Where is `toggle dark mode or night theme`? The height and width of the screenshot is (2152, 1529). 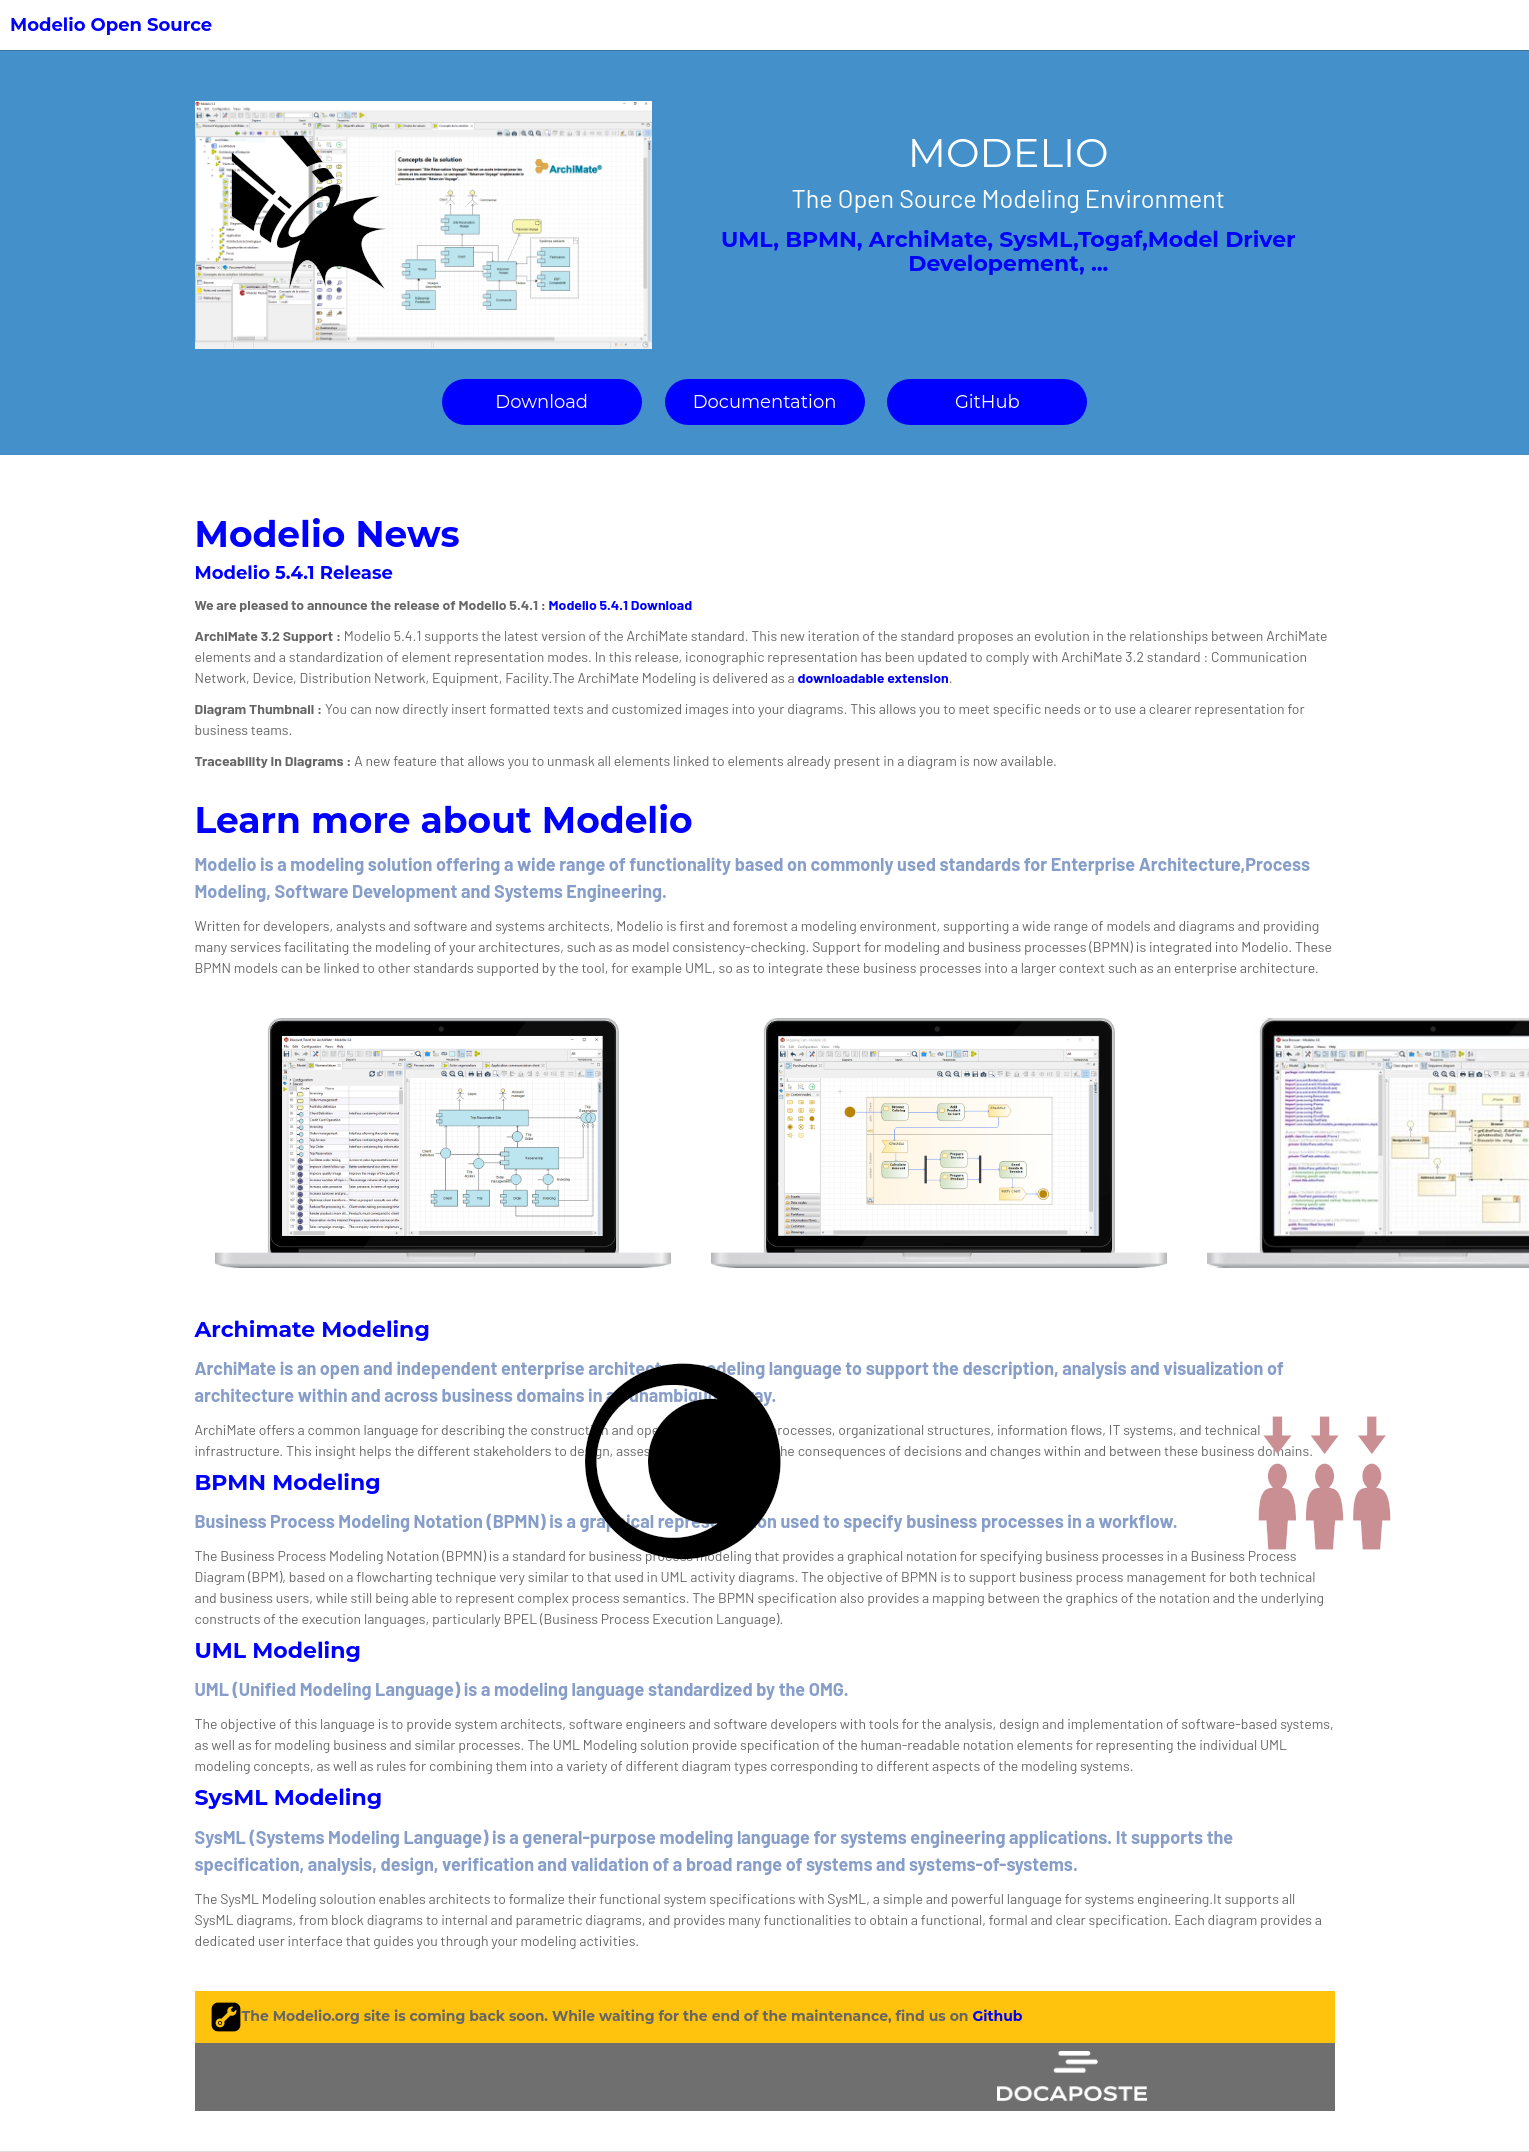 toggle dark mode or night theme is located at coordinates (684, 1461).